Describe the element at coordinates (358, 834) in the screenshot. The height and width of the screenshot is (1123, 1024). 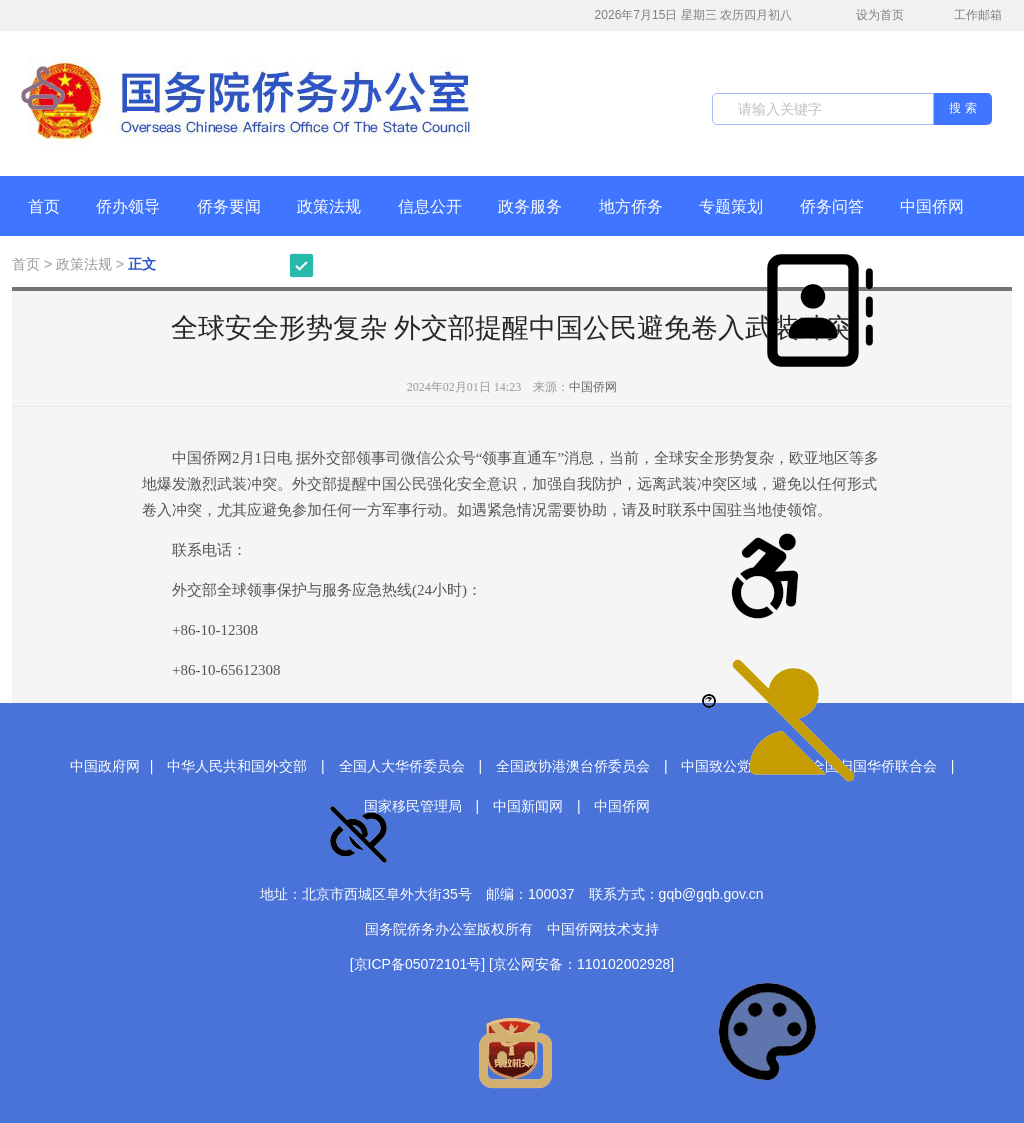
I see `indicates a broken or invalid link` at that location.